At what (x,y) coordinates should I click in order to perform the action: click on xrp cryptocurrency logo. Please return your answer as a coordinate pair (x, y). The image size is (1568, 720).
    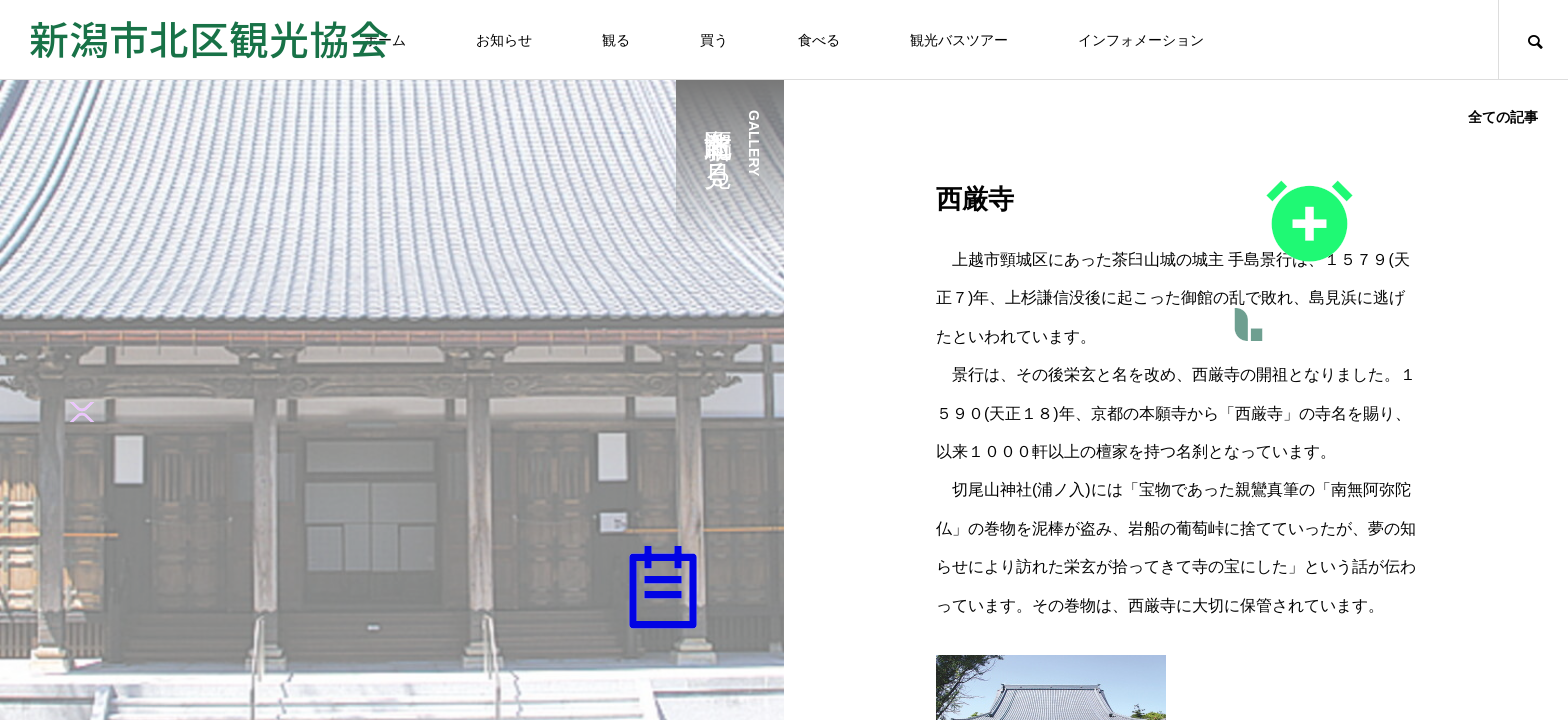
    Looking at the image, I should click on (82, 412).